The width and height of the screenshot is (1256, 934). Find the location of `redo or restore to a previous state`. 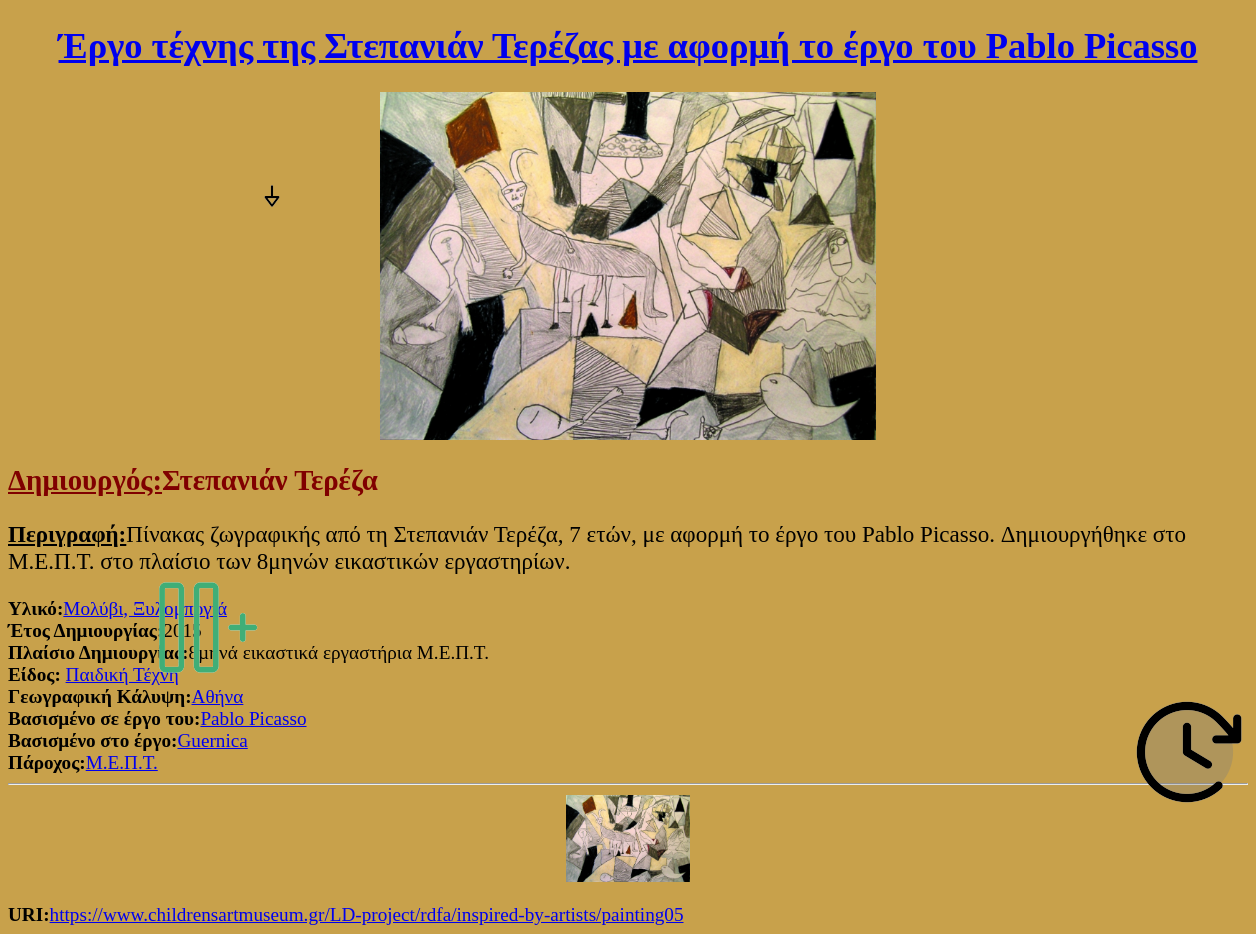

redo or restore to a previous state is located at coordinates (1187, 752).